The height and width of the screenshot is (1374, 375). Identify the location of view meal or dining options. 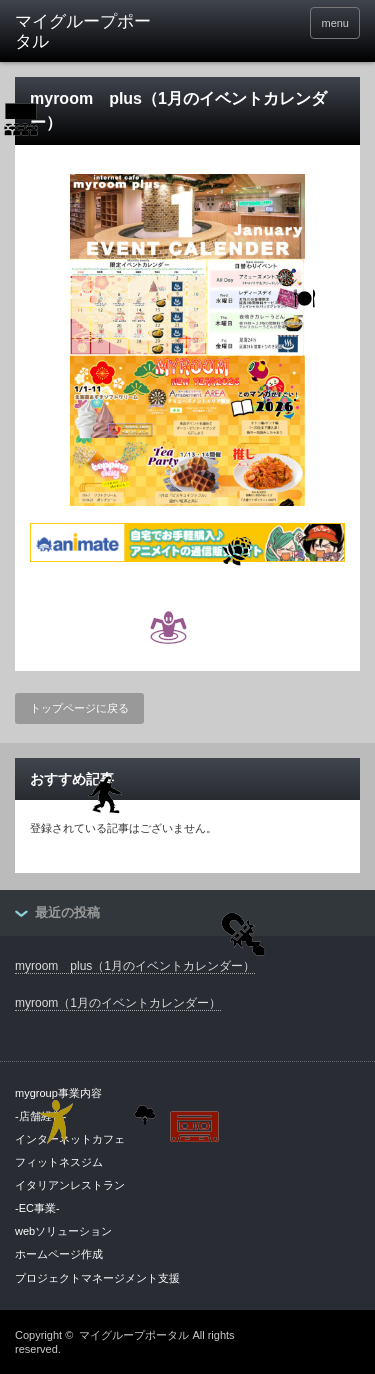
(304, 298).